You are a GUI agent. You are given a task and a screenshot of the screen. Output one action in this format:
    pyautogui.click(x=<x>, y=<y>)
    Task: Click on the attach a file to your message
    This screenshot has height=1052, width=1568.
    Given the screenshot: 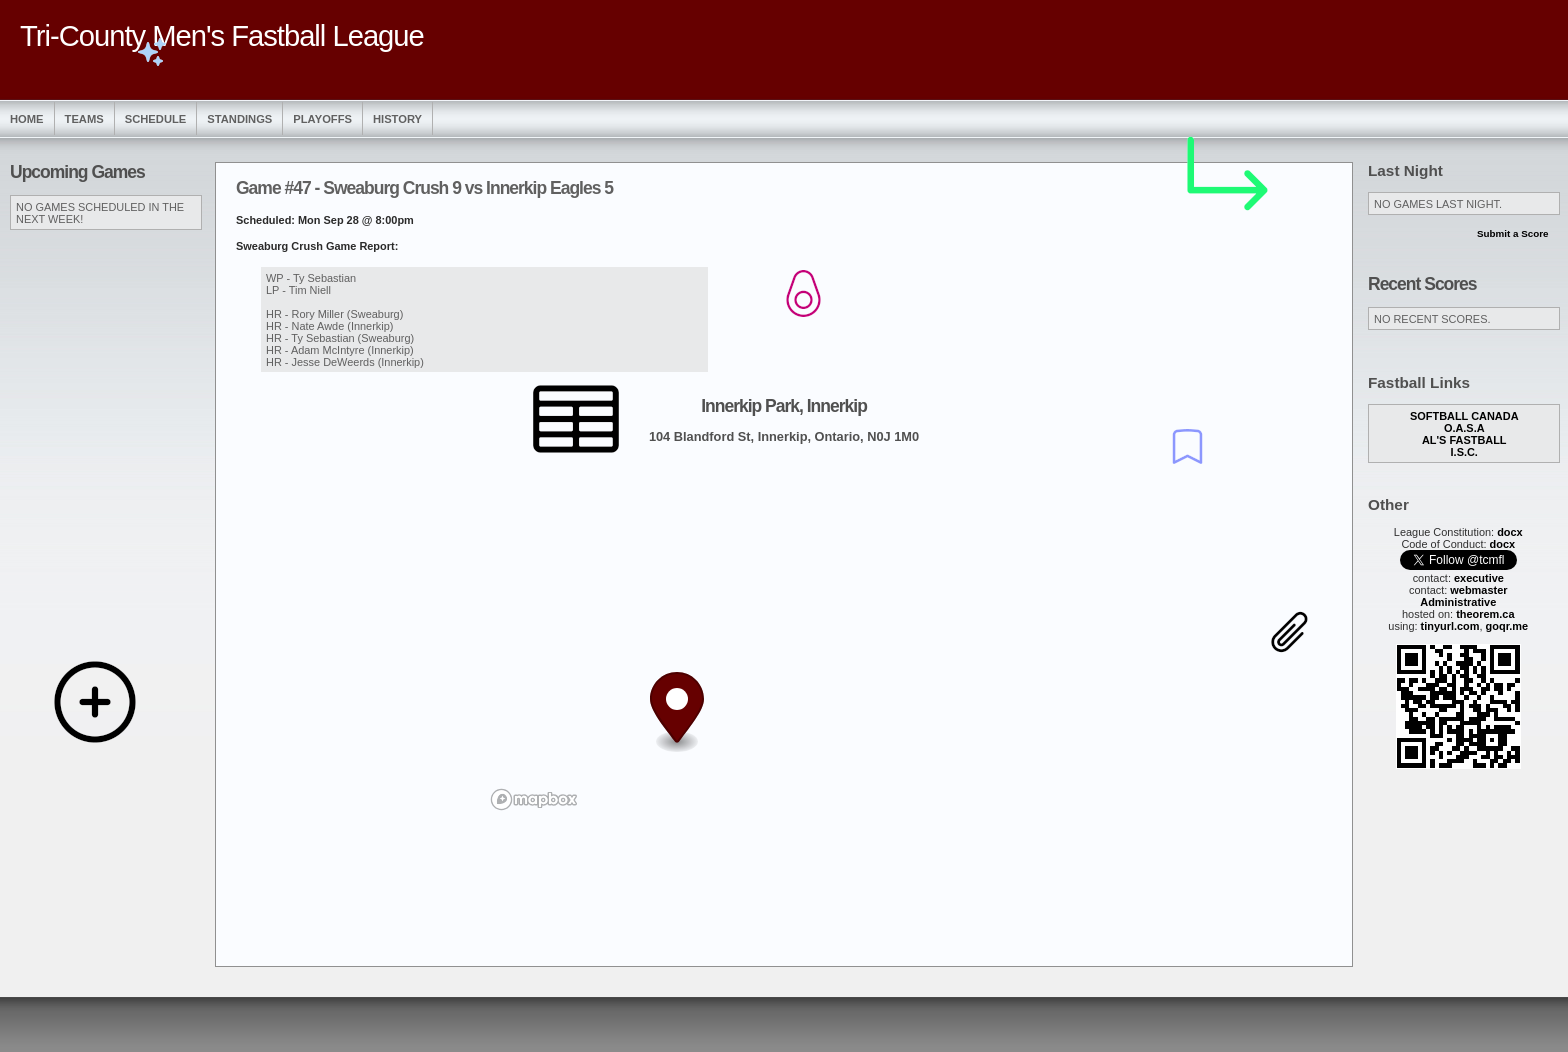 What is the action you would take?
    pyautogui.click(x=1290, y=632)
    